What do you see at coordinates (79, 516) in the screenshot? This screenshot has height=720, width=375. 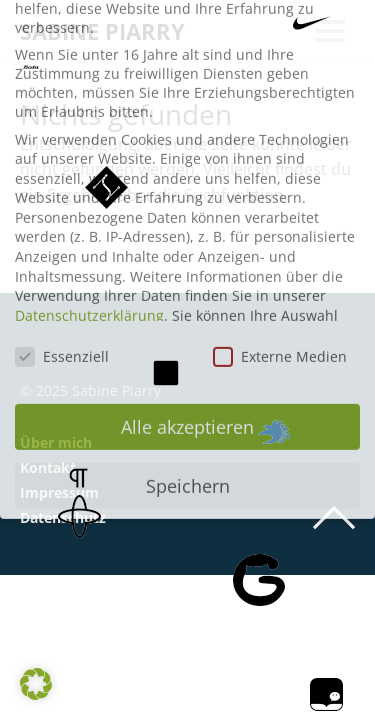 I see `Temporal workflow platform logo` at bounding box center [79, 516].